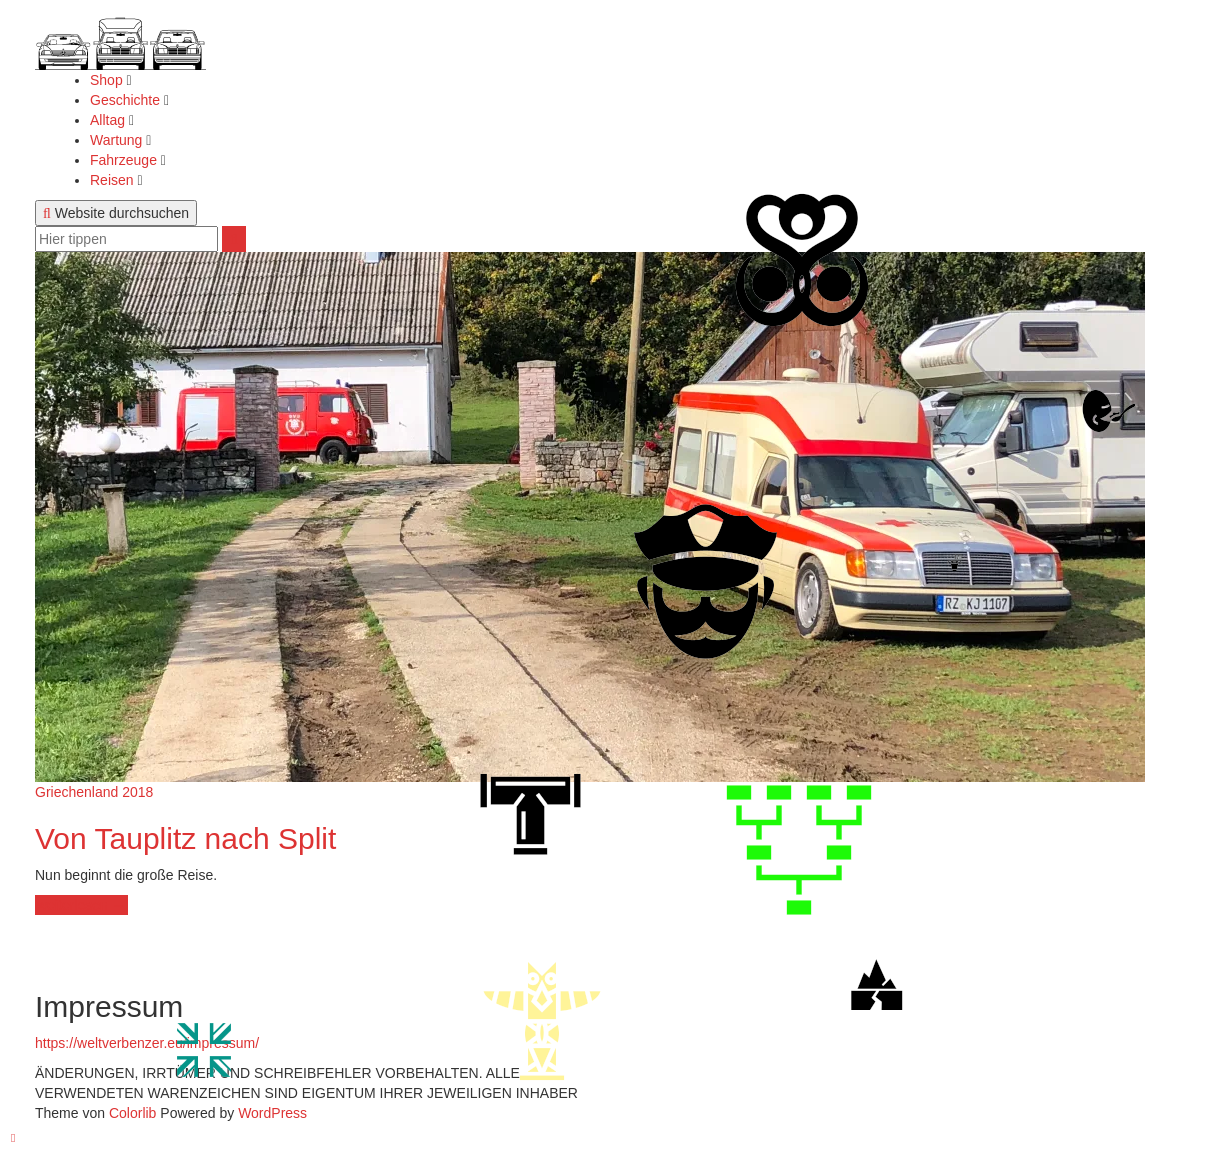 This screenshot has width=1210, height=1153. Describe the element at coordinates (876, 984) in the screenshot. I see `explore valley or mountain terrain` at that location.